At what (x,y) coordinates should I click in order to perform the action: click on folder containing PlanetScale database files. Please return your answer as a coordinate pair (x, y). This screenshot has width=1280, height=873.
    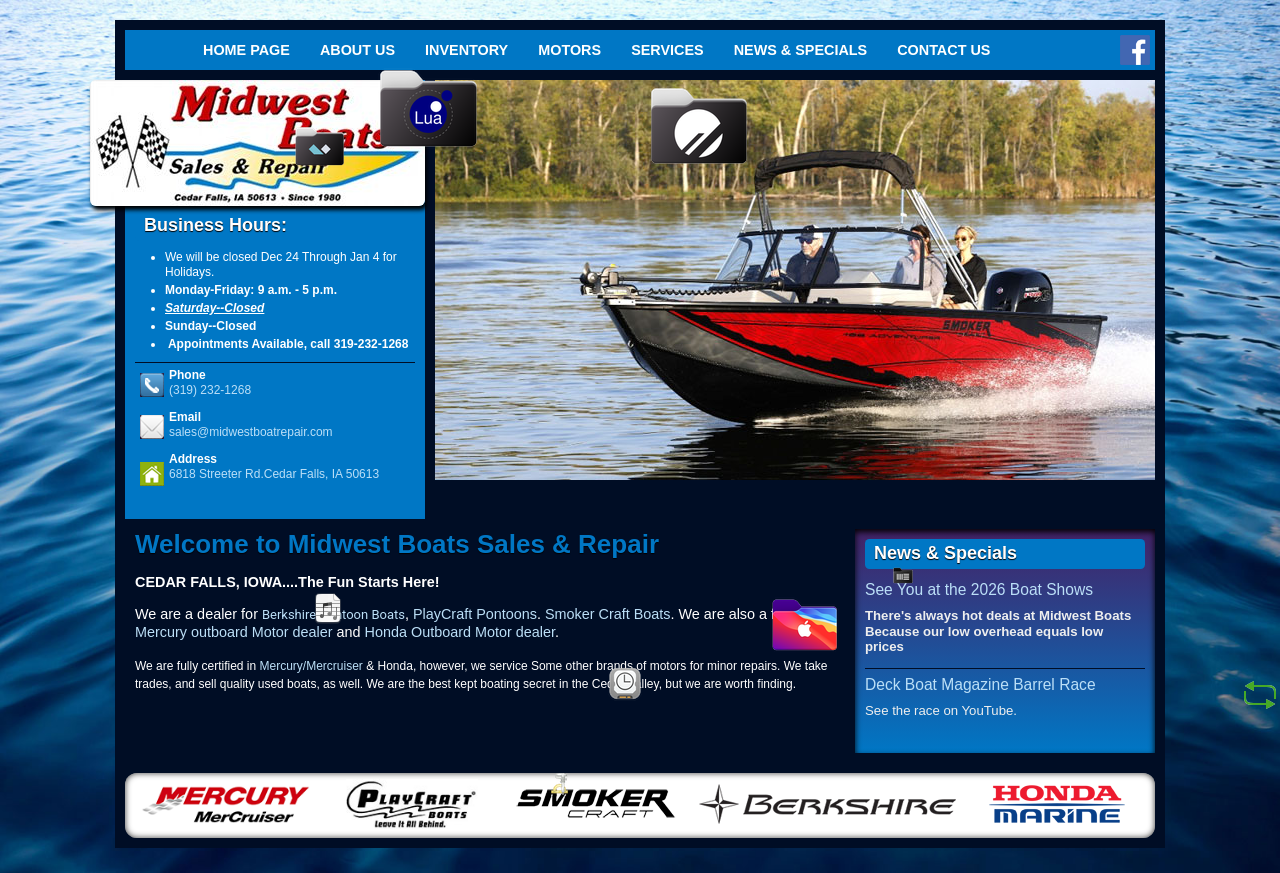
    Looking at the image, I should click on (698, 128).